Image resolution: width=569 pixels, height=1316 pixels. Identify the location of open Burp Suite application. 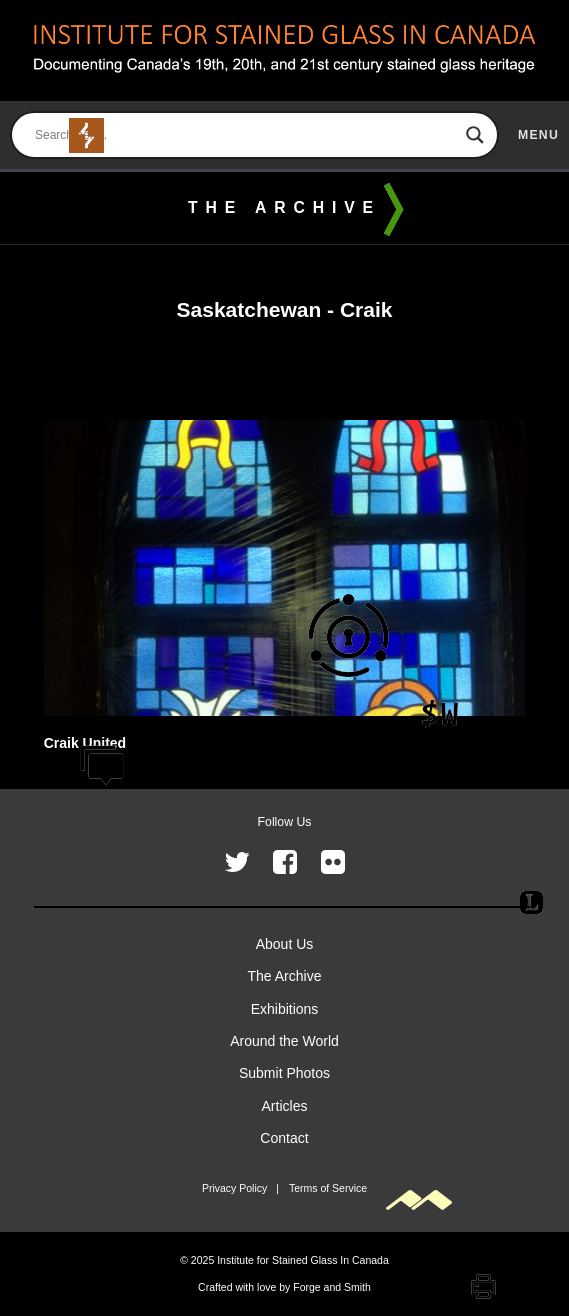
(86, 135).